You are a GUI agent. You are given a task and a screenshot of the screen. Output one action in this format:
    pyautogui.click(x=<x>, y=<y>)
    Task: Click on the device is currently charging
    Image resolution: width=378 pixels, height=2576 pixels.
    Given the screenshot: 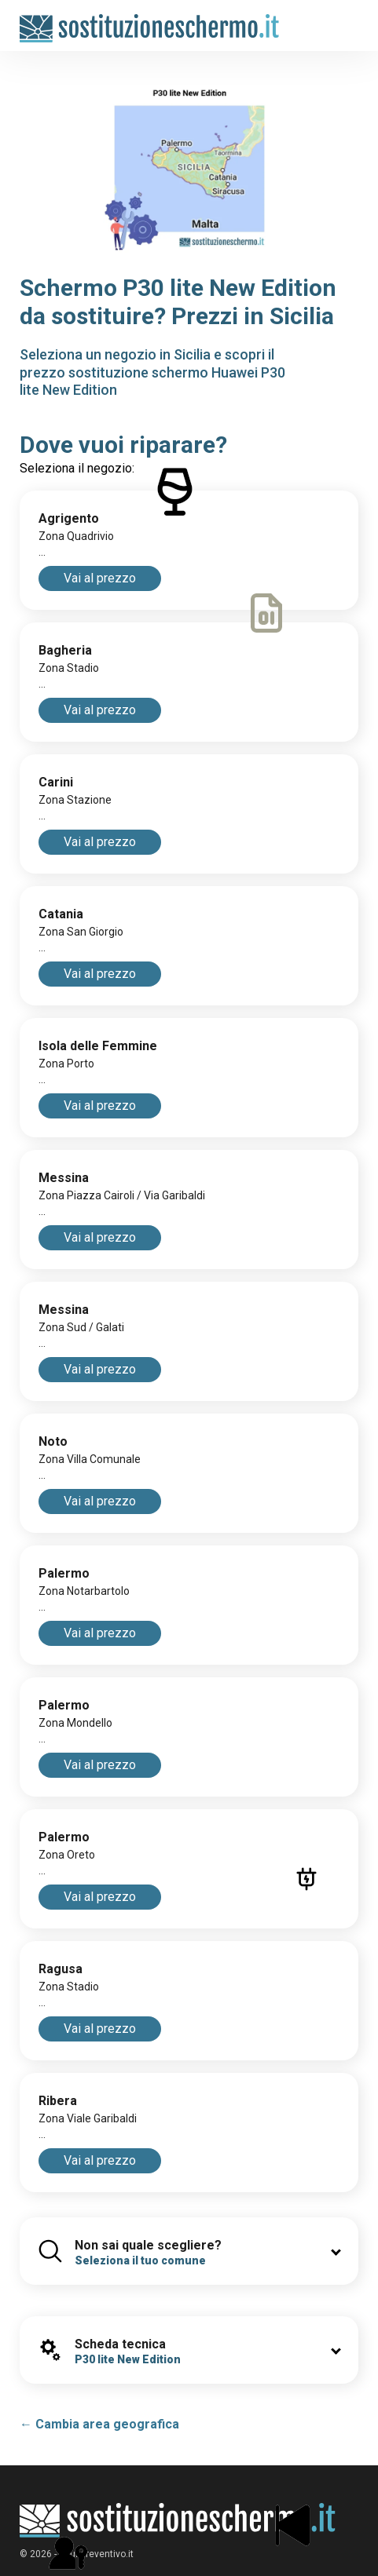 What is the action you would take?
    pyautogui.click(x=306, y=1879)
    